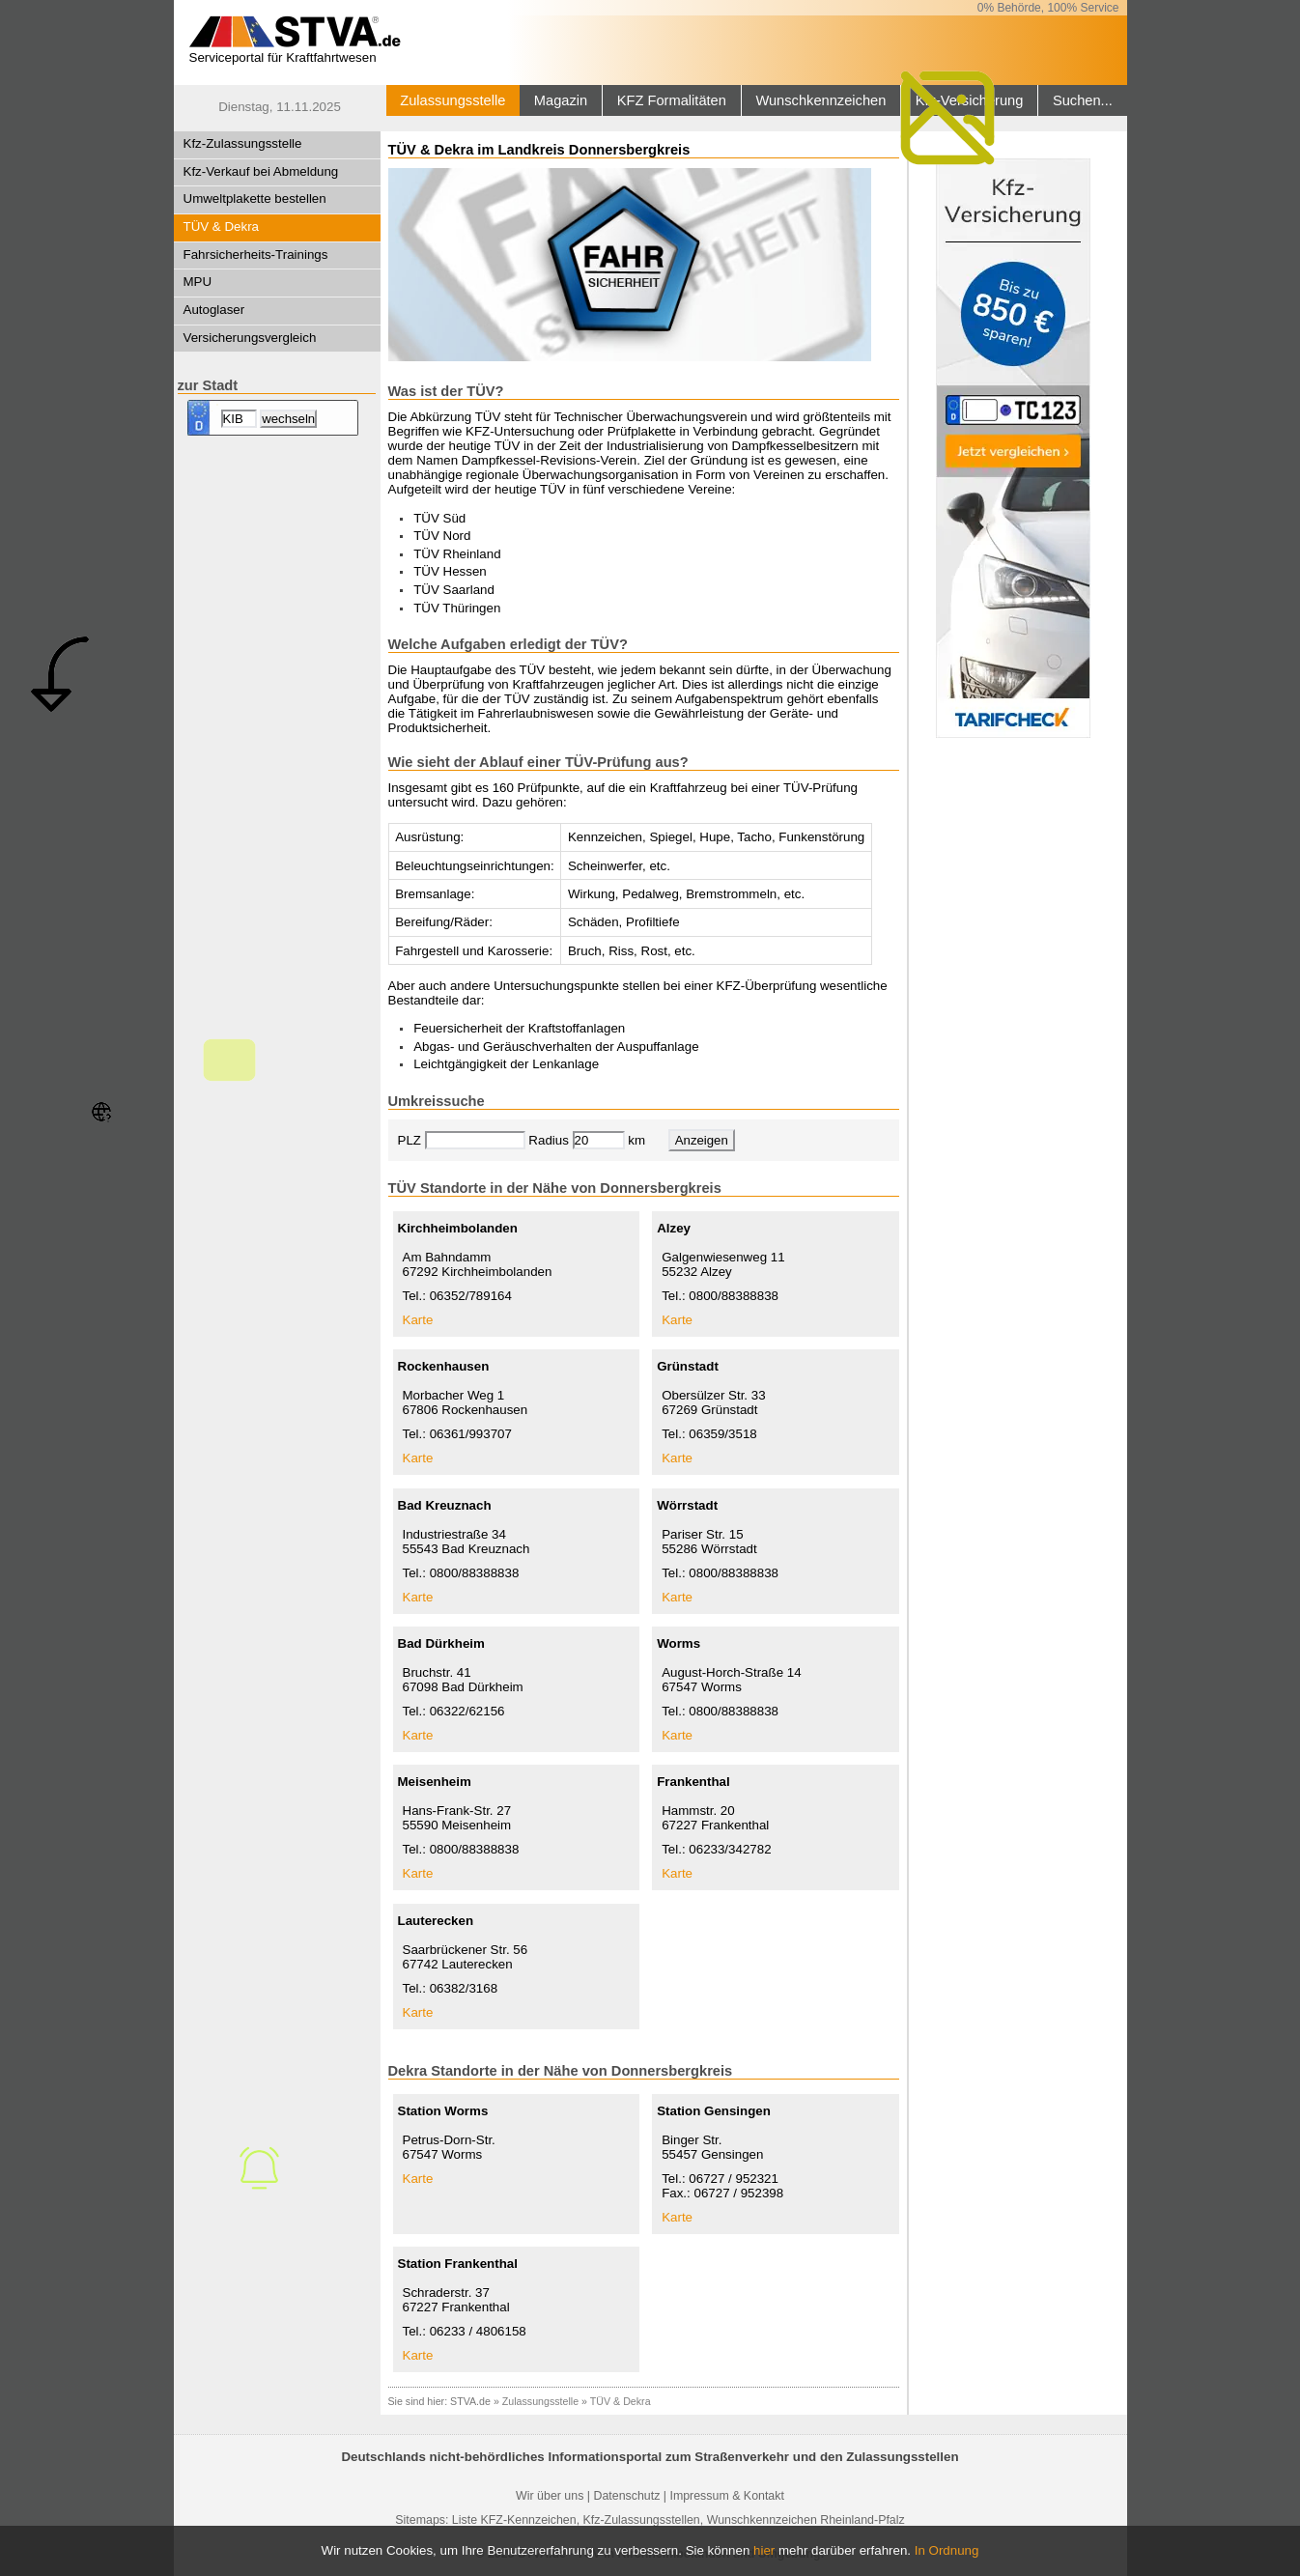  Describe the element at coordinates (259, 2168) in the screenshot. I see `new notification alert` at that location.